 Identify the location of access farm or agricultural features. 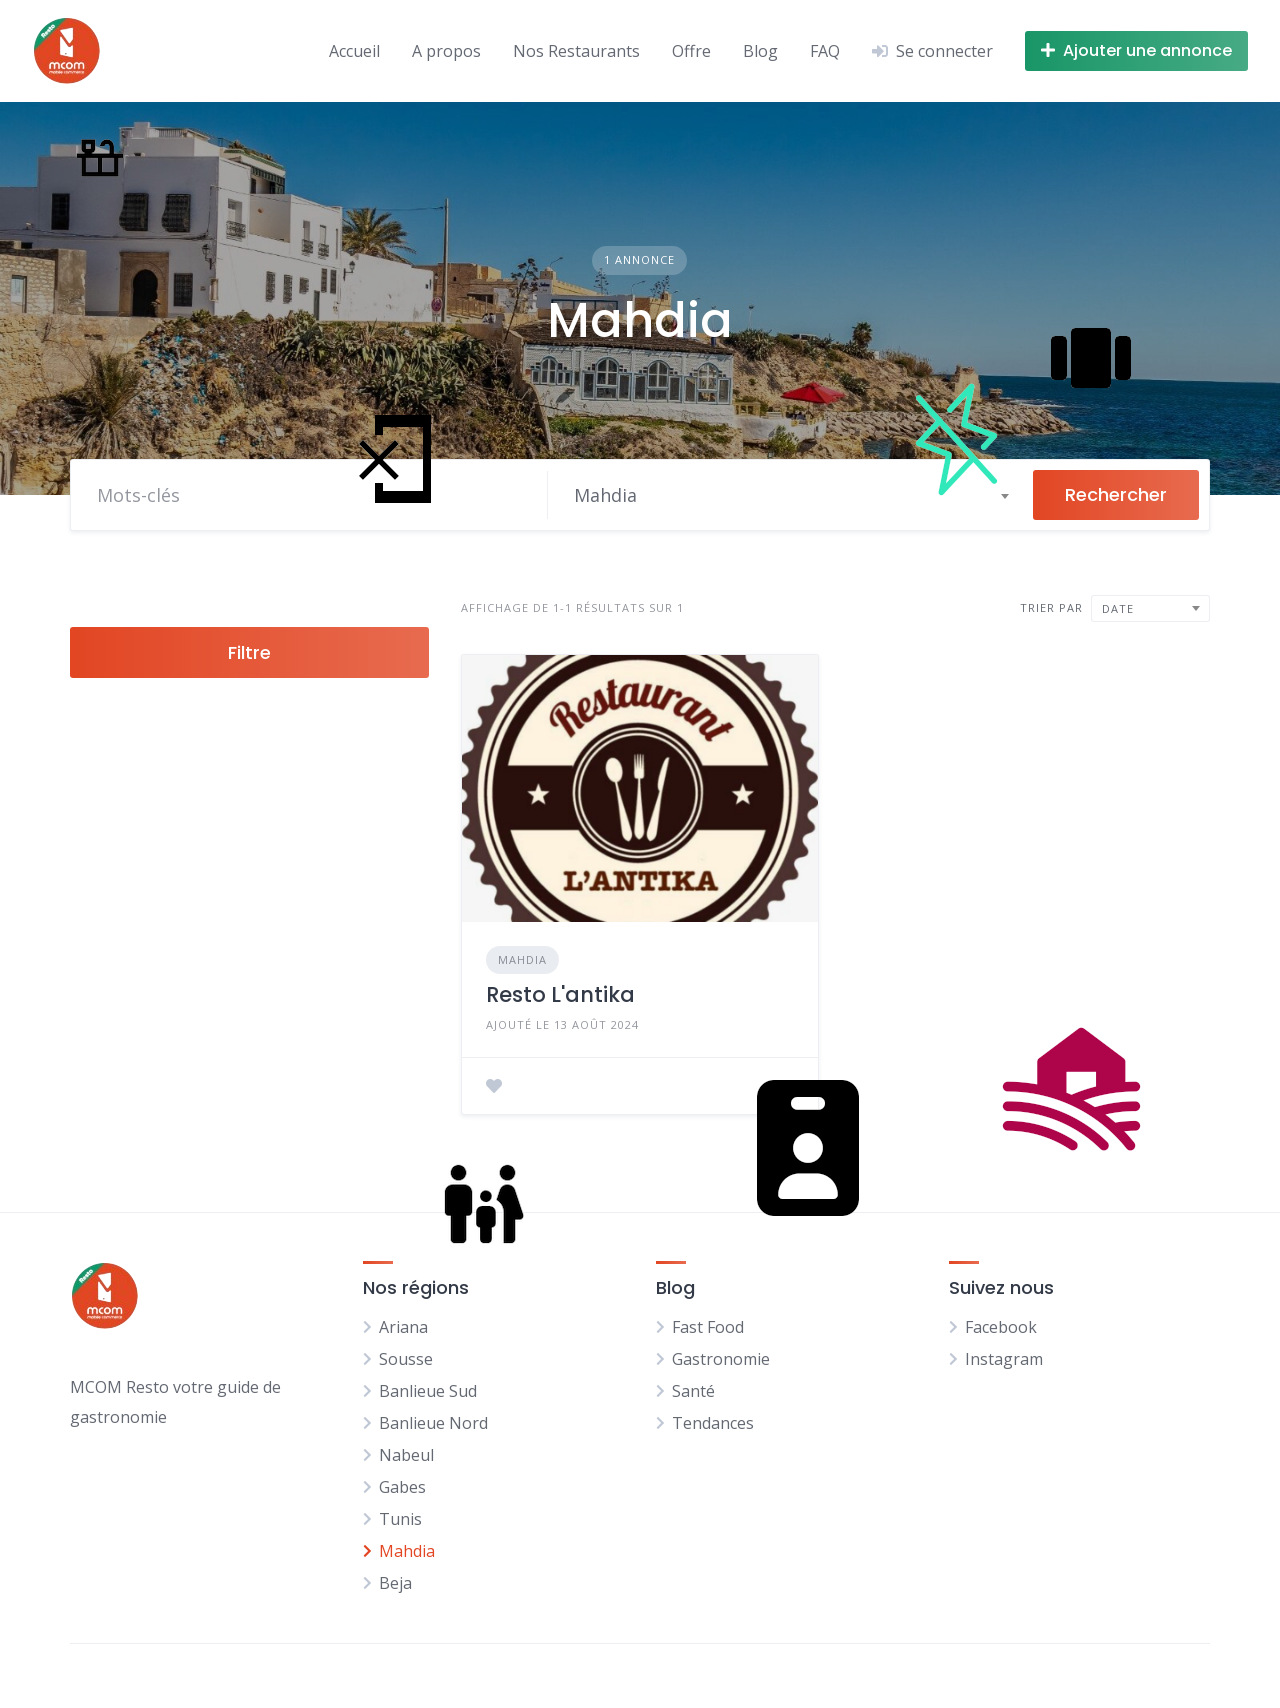
(1071, 1091).